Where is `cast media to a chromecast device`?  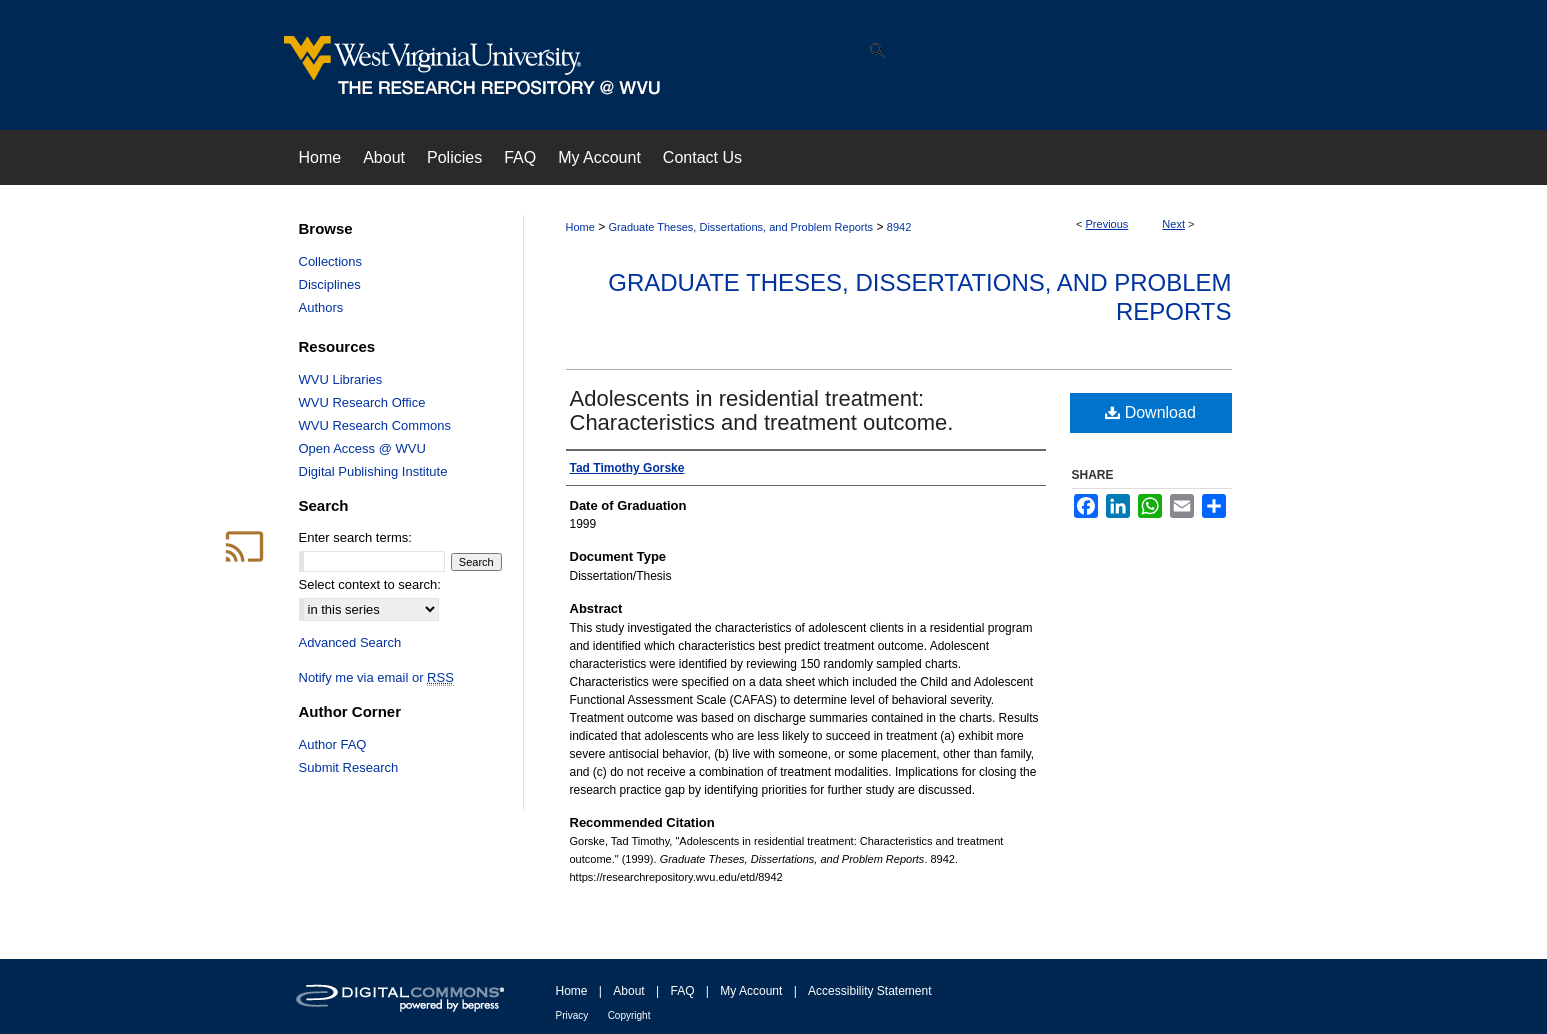
cast media to a chromecast device is located at coordinates (244, 546).